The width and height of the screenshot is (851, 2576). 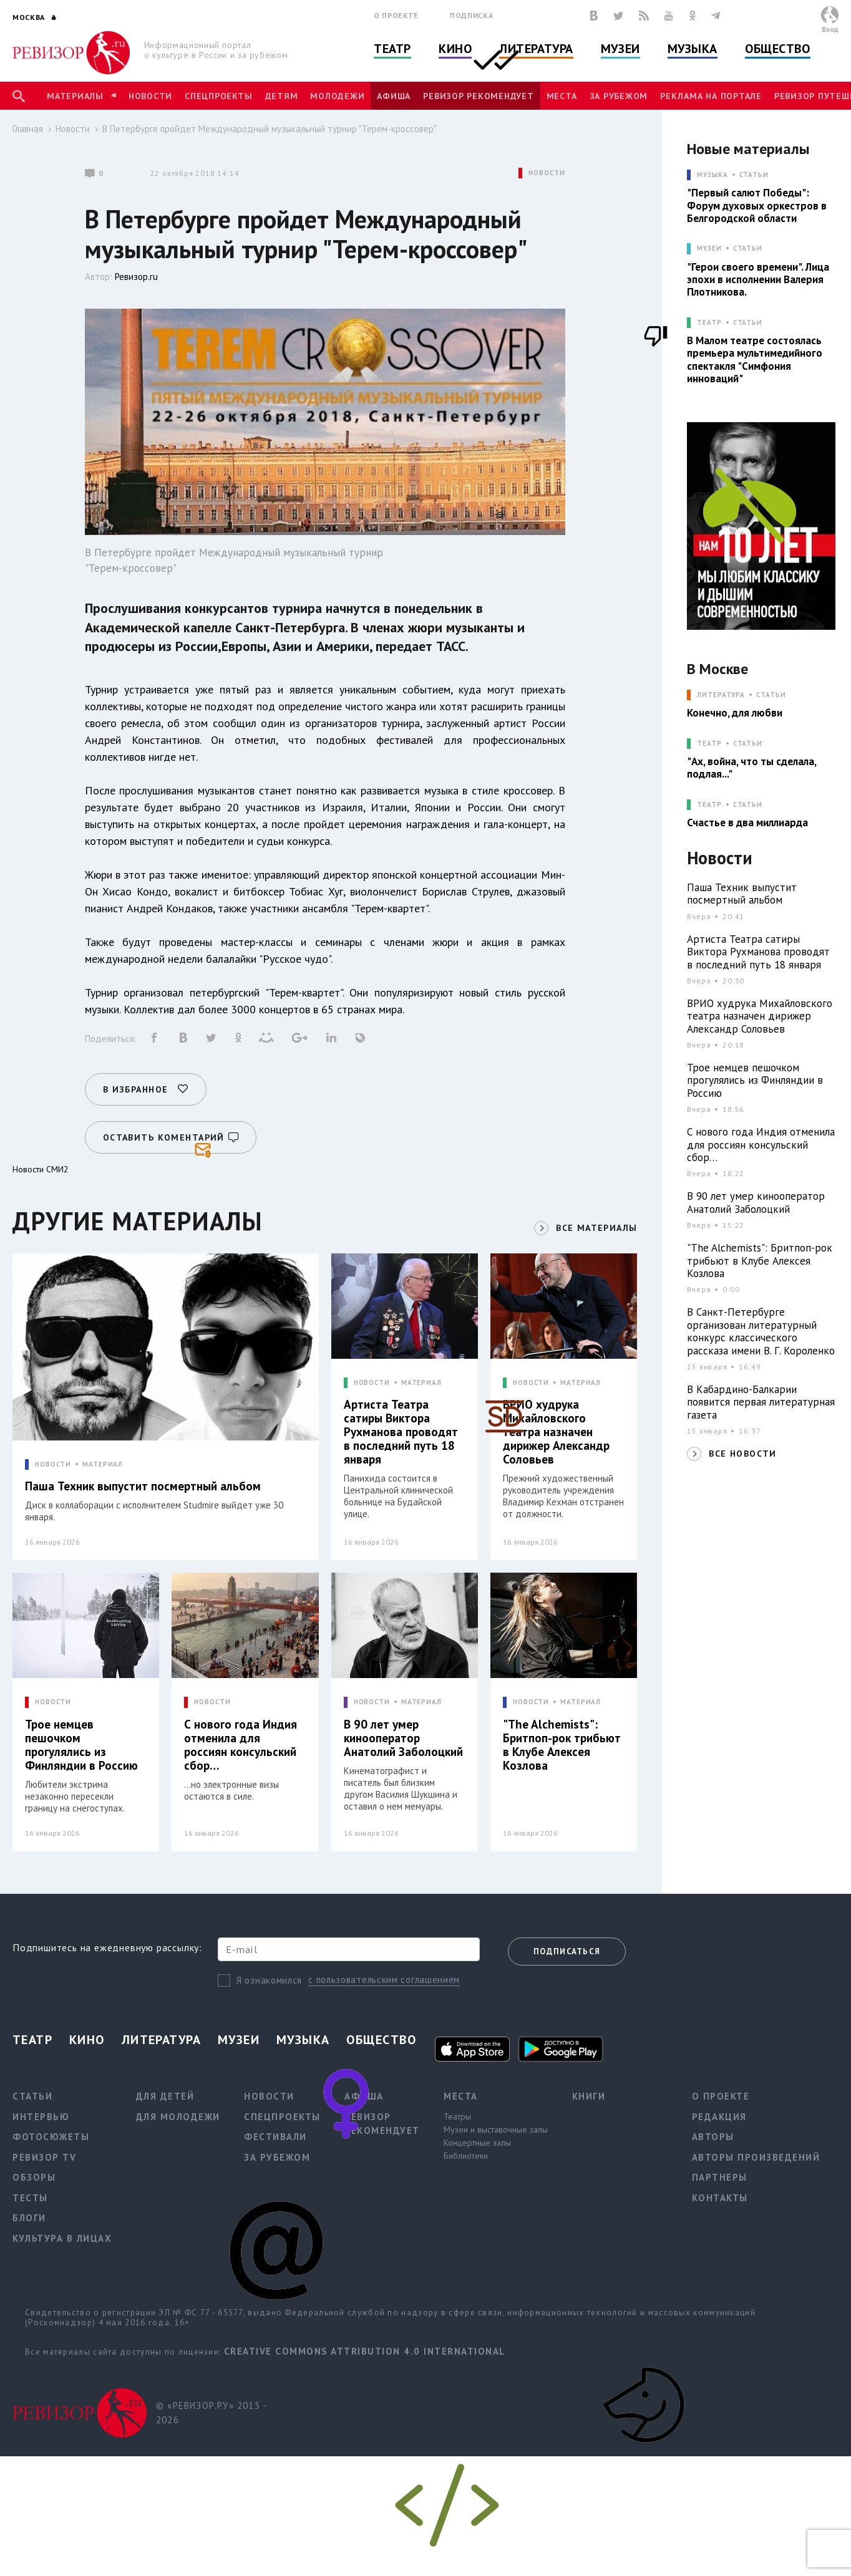 I want to click on mention a user in chat, so click(x=276, y=2250).